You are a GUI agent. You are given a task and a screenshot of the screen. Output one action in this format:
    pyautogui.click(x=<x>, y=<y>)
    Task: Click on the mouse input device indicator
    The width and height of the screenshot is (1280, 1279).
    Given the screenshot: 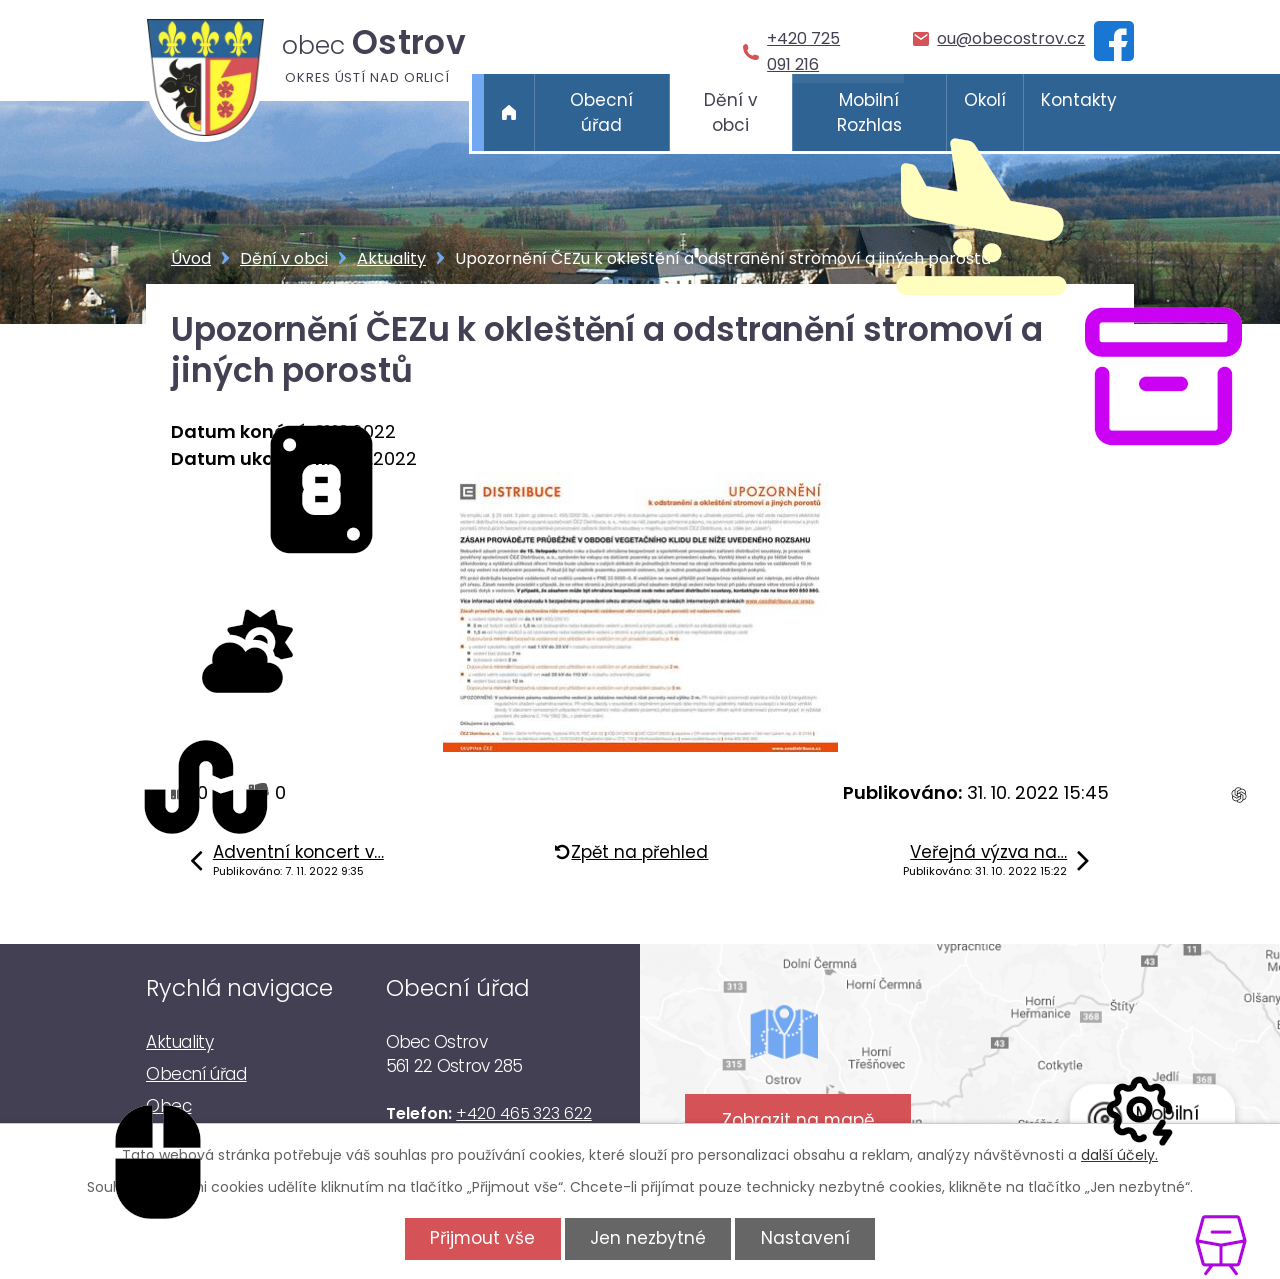 What is the action you would take?
    pyautogui.click(x=158, y=1162)
    